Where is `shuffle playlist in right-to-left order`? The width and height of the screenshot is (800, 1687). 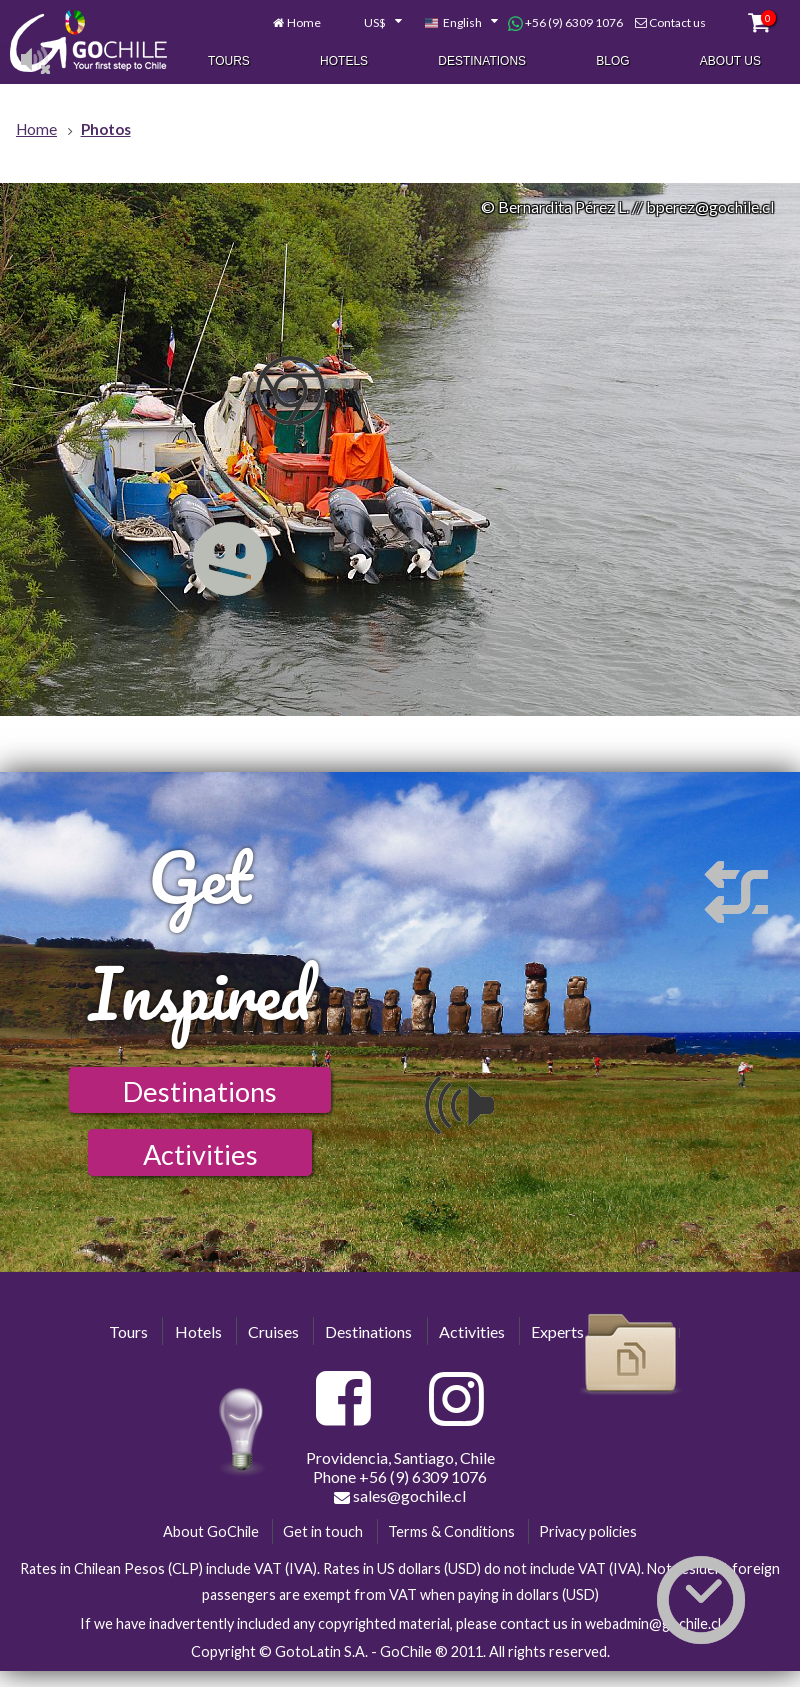
shuffle playlist in right-to-left order is located at coordinates (737, 892).